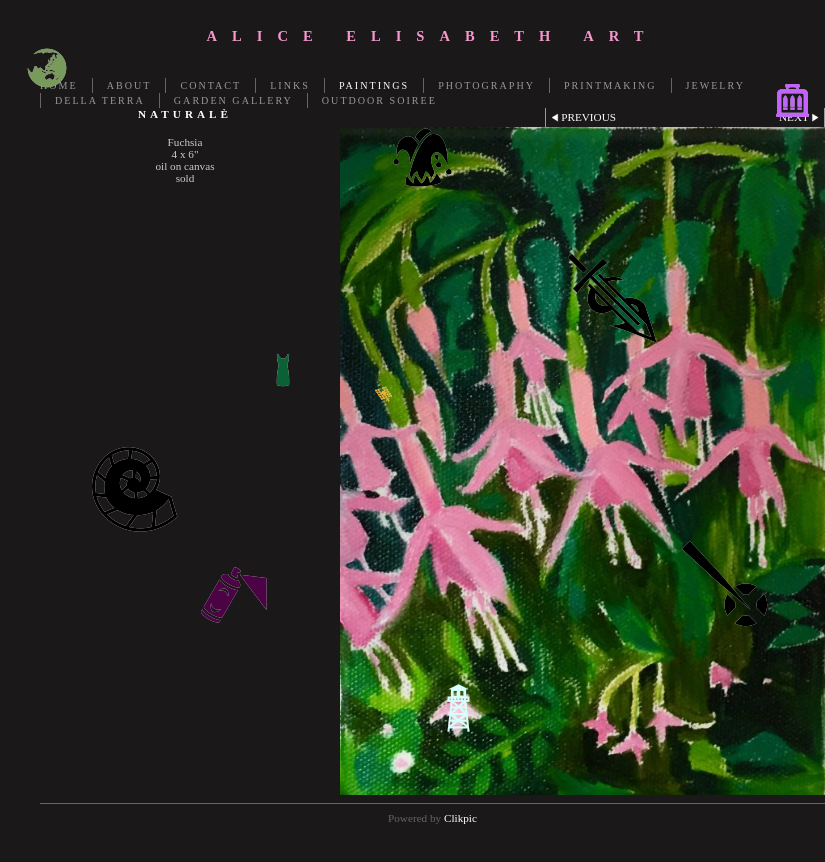 The height and width of the screenshot is (862, 825). What do you see at coordinates (422, 157) in the screenshot?
I see `access joke or humor features` at bounding box center [422, 157].